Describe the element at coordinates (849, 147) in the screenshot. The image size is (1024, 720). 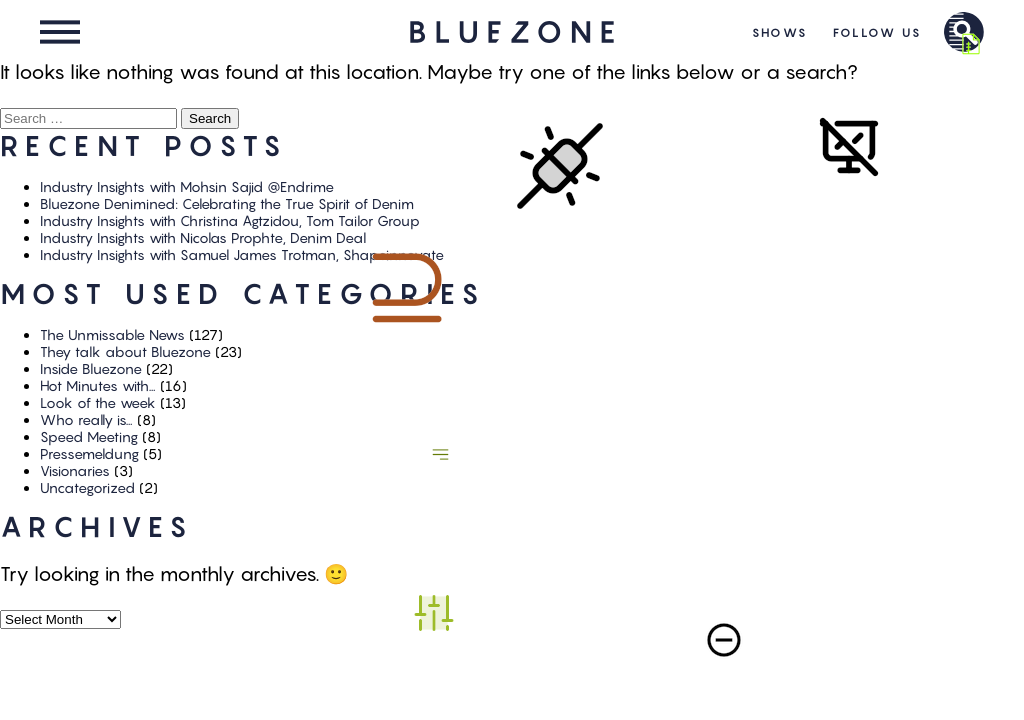
I see `stop screen sharing or presentation mode` at that location.